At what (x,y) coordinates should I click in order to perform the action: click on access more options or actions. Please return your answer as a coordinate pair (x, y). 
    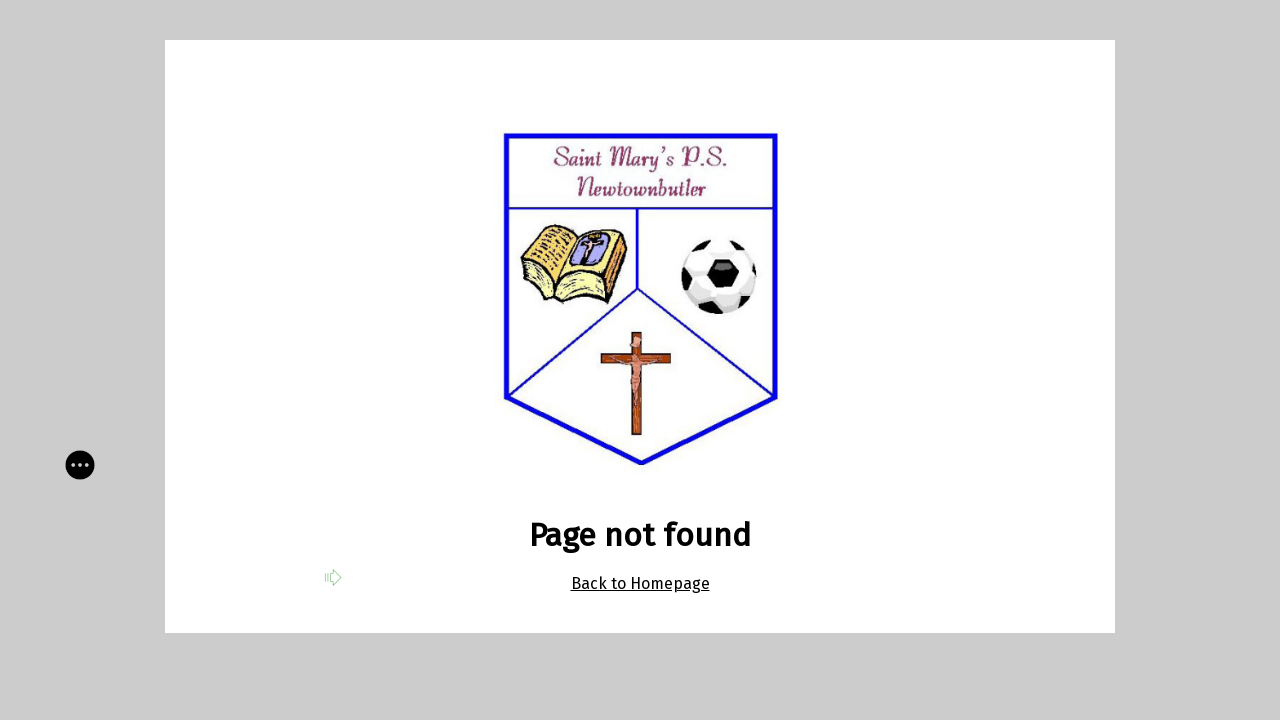
    Looking at the image, I should click on (80, 465).